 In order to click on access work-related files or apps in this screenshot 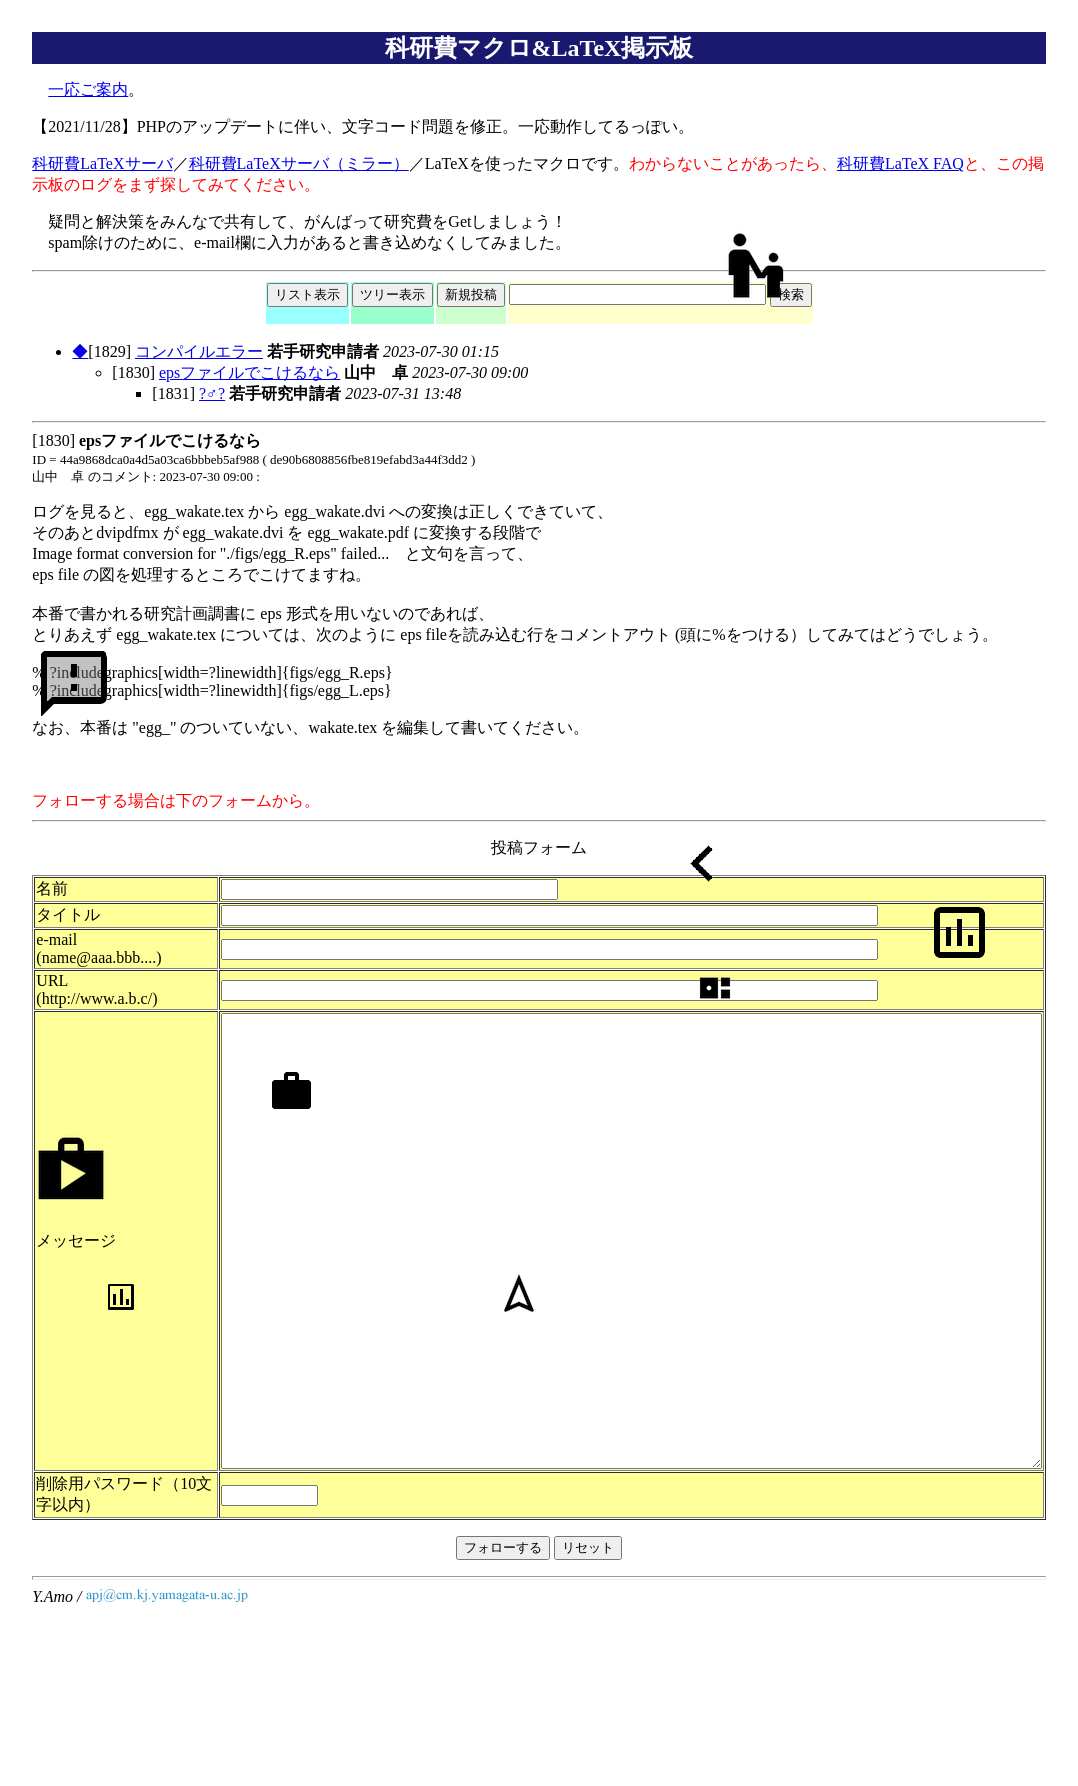, I will do `click(291, 1091)`.